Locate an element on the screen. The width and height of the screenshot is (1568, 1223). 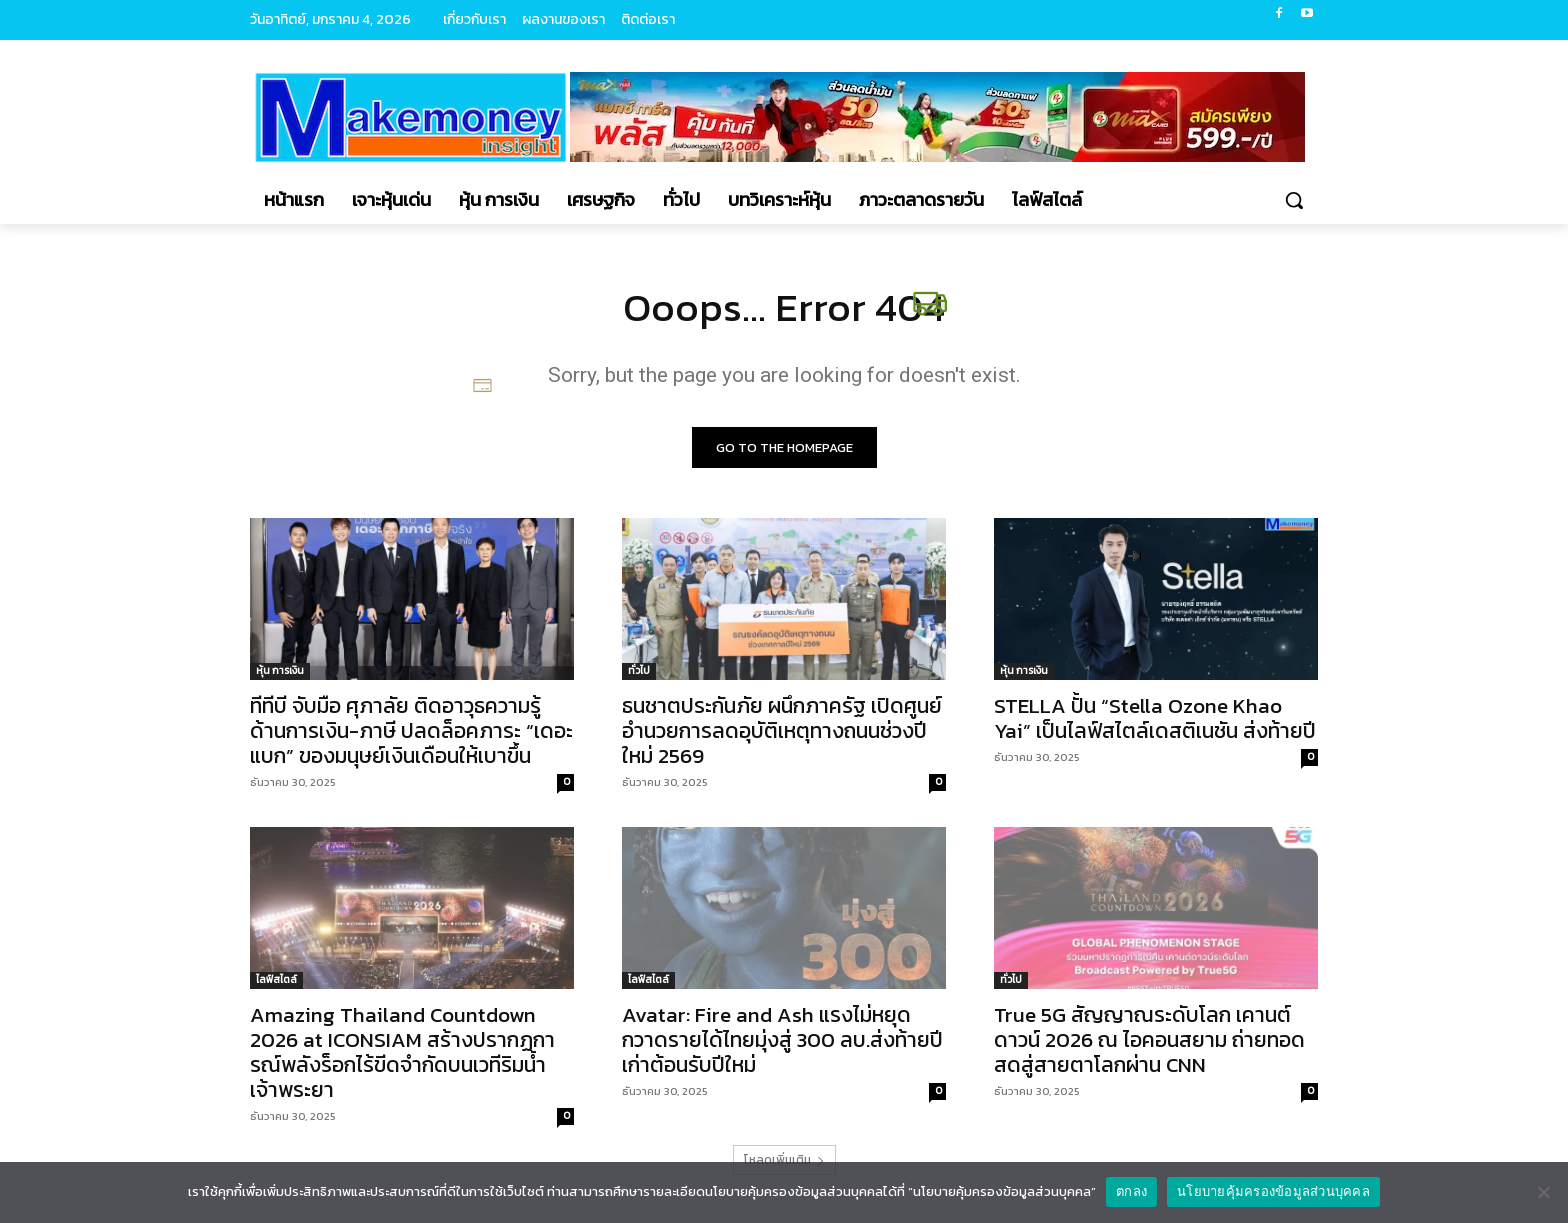
manage payment methods is located at coordinates (482, 385).